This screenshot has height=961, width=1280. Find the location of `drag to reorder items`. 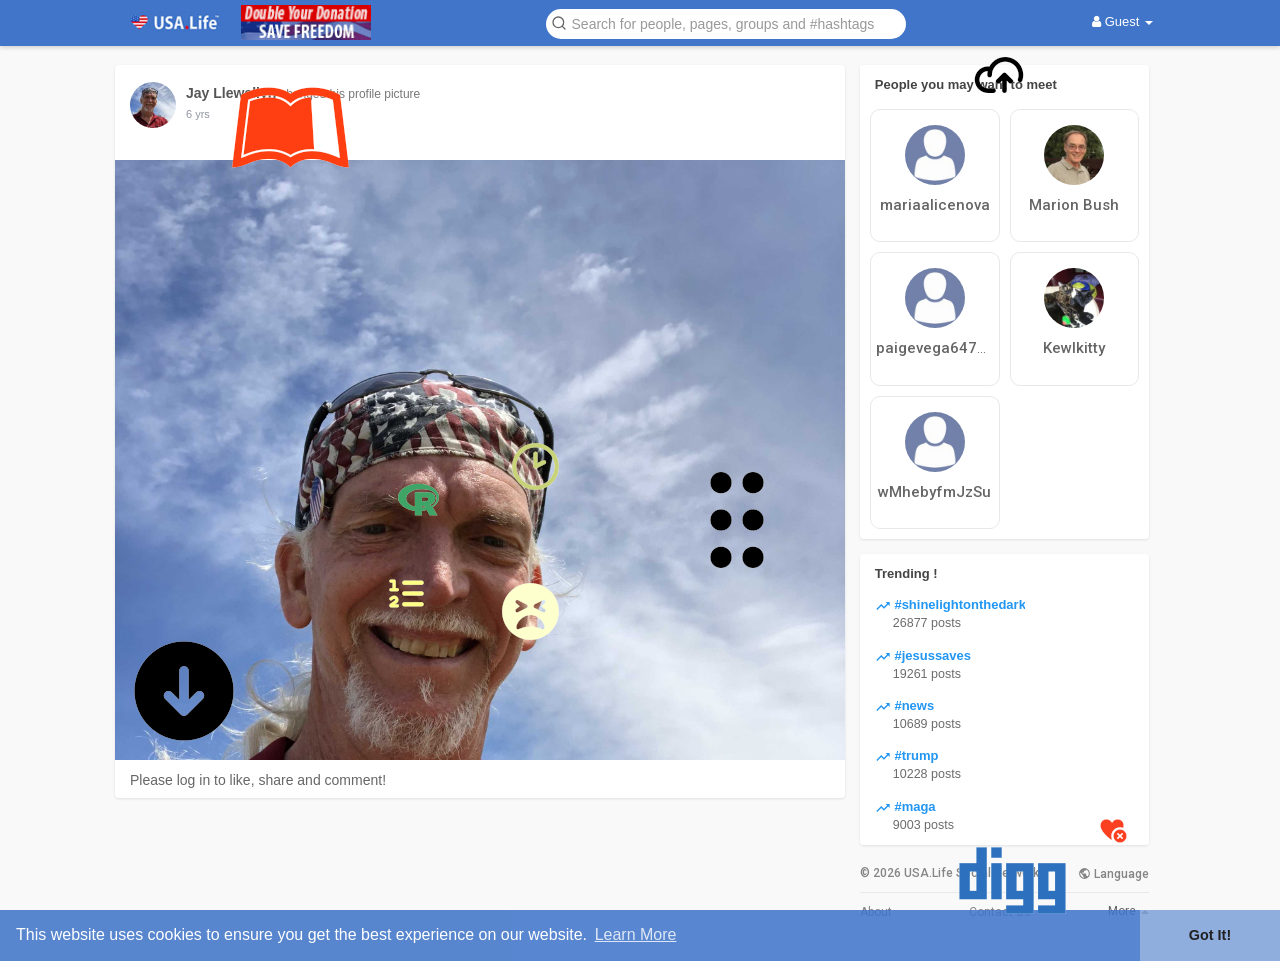

drag to reorder items is located at coordinates (737, 520).